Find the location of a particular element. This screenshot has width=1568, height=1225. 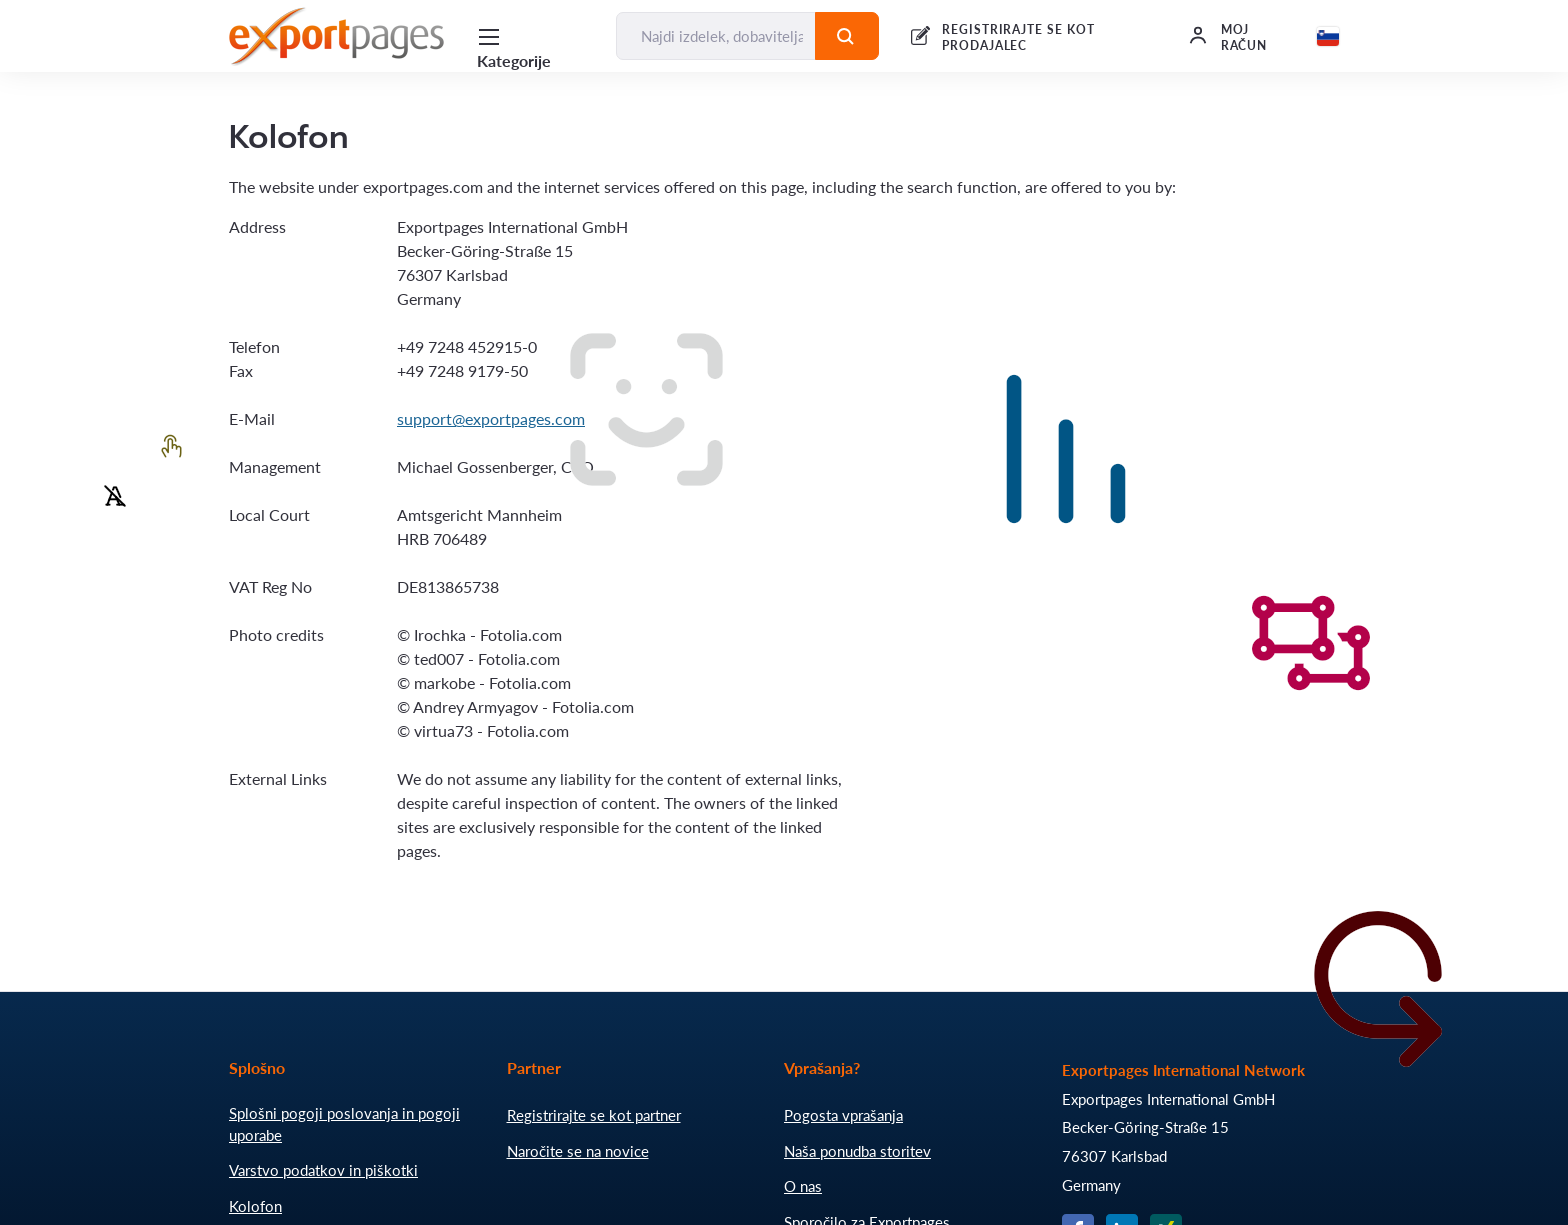

view declining metrics or statistics is located at coordinates (1066, 449).